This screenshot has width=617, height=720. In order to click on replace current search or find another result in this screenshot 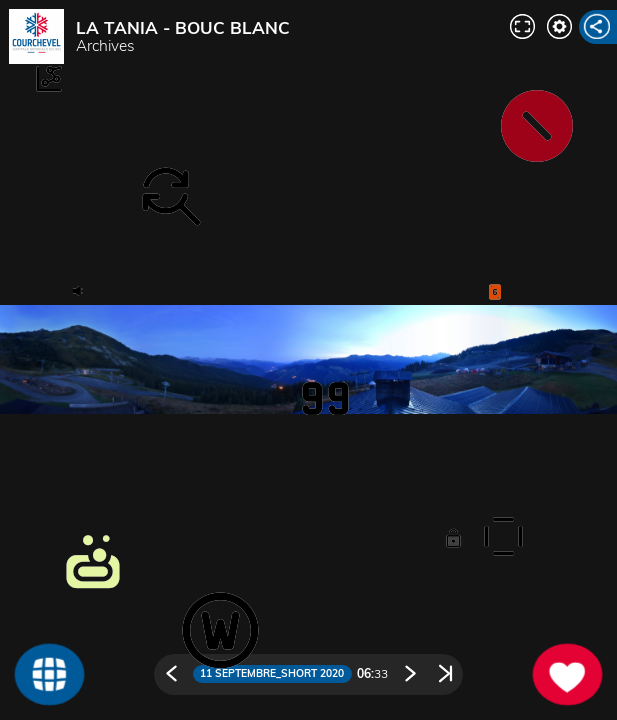, I will do `click(171, 196)`.